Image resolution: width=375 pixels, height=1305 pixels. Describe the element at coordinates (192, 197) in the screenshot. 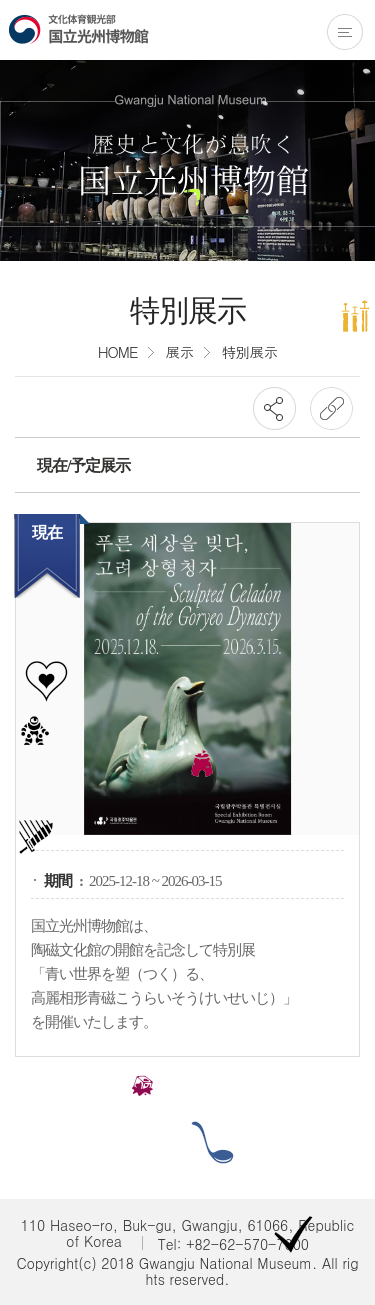

I see `boomerang weapon or tool in a game inventory` at that location.